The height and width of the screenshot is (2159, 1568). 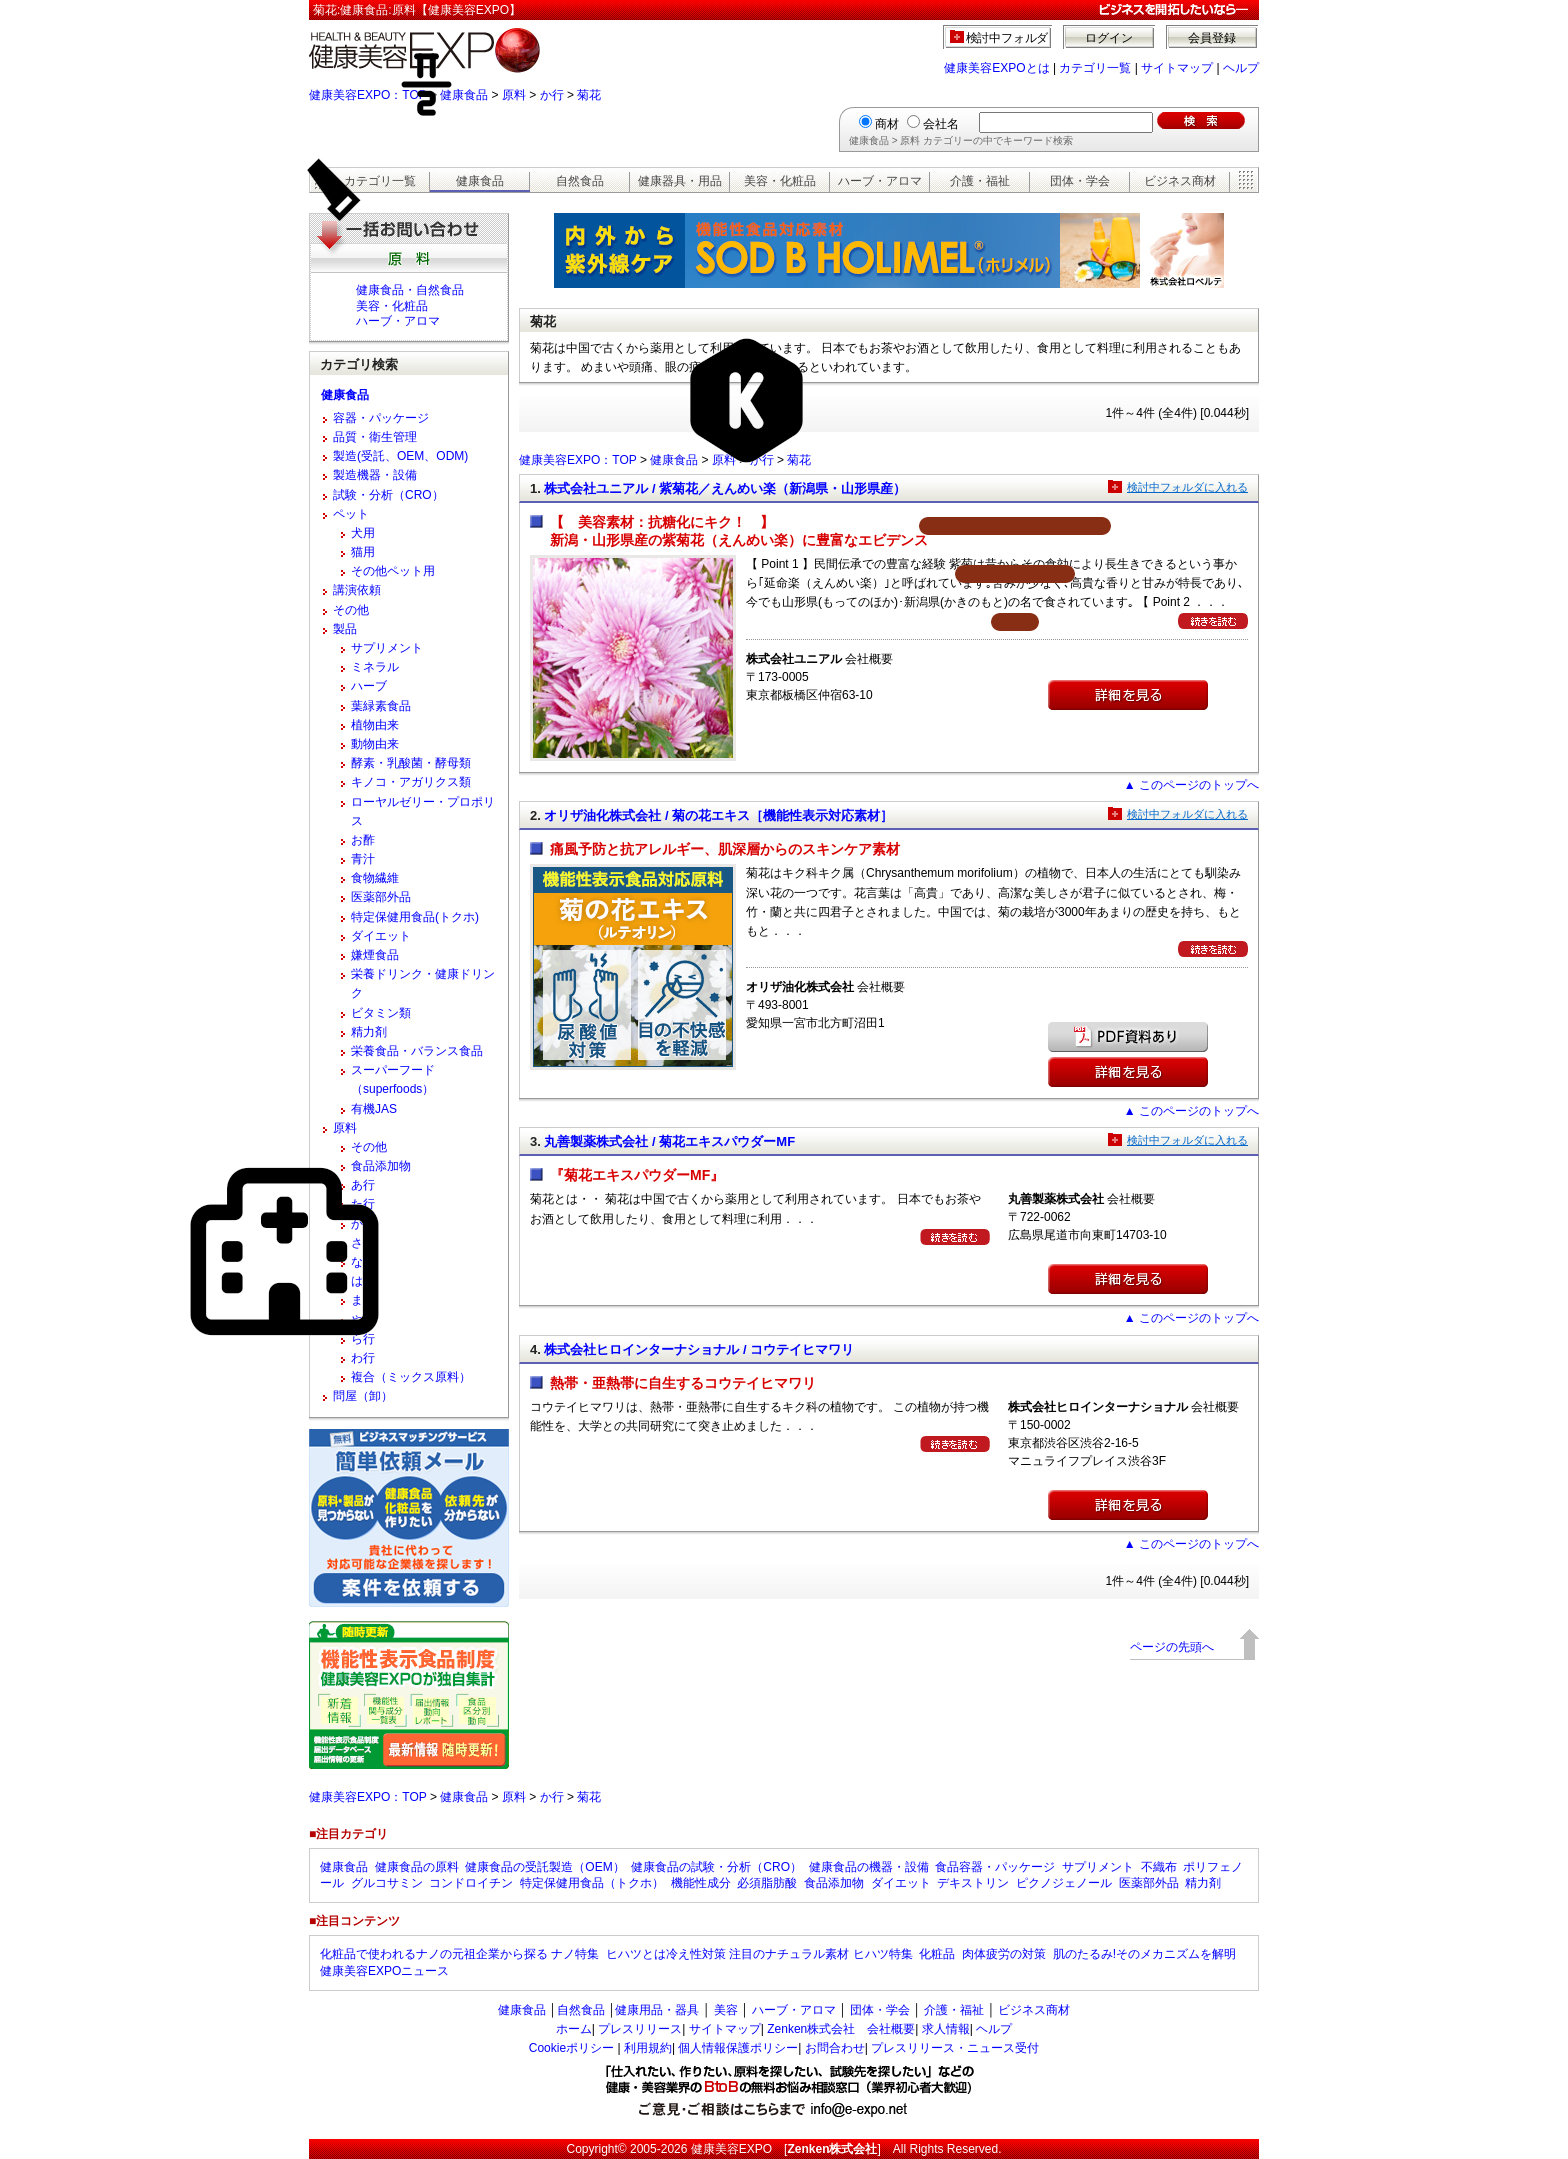 I want to click on indicates a keyboard shortcut or hotkey, so click(x=746, y=400).